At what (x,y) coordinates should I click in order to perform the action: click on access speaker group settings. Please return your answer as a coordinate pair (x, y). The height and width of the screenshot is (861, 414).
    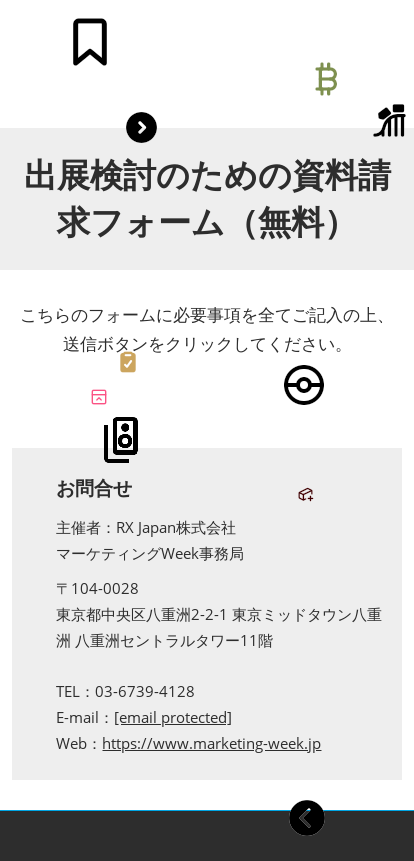
    Looking at the image, I should click on (121, 440).